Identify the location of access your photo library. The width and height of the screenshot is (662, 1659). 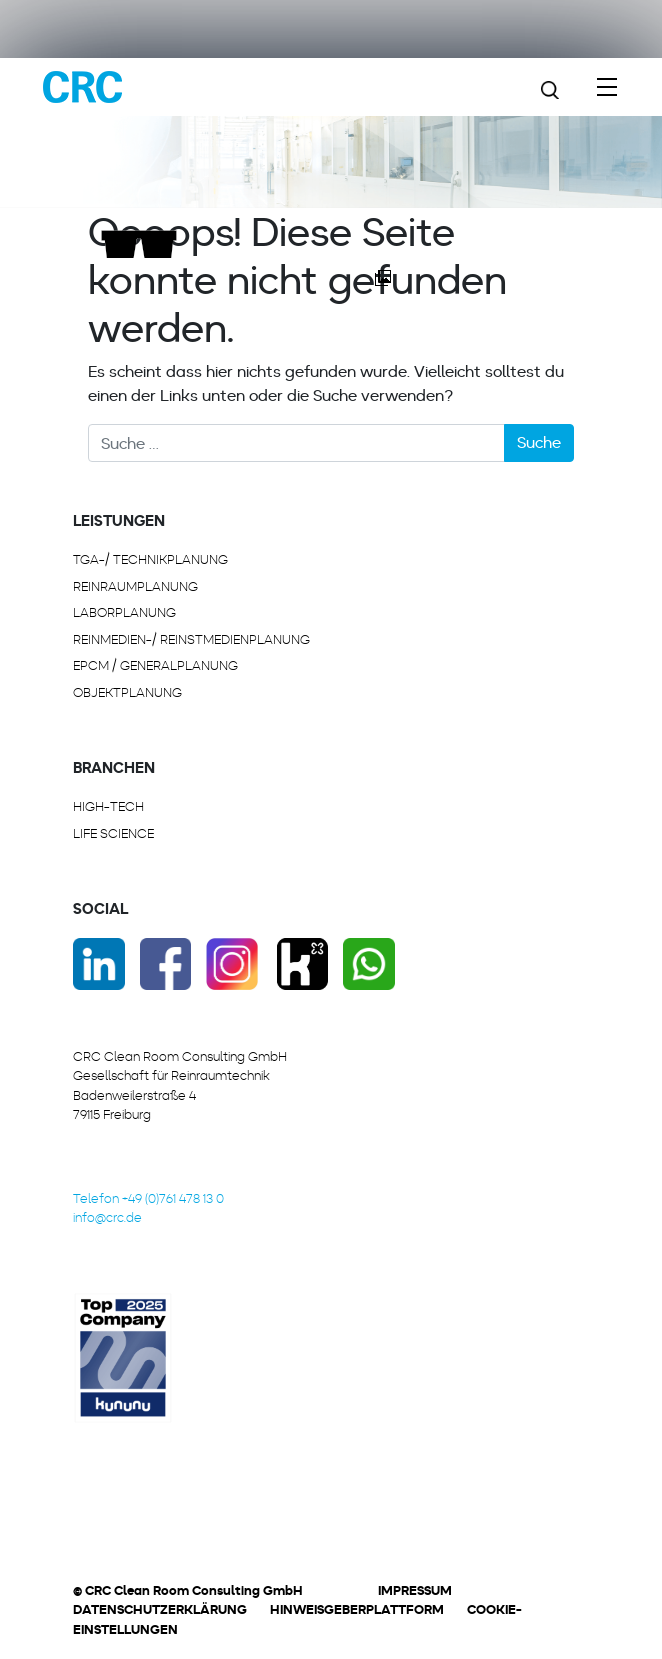
(383, 278).